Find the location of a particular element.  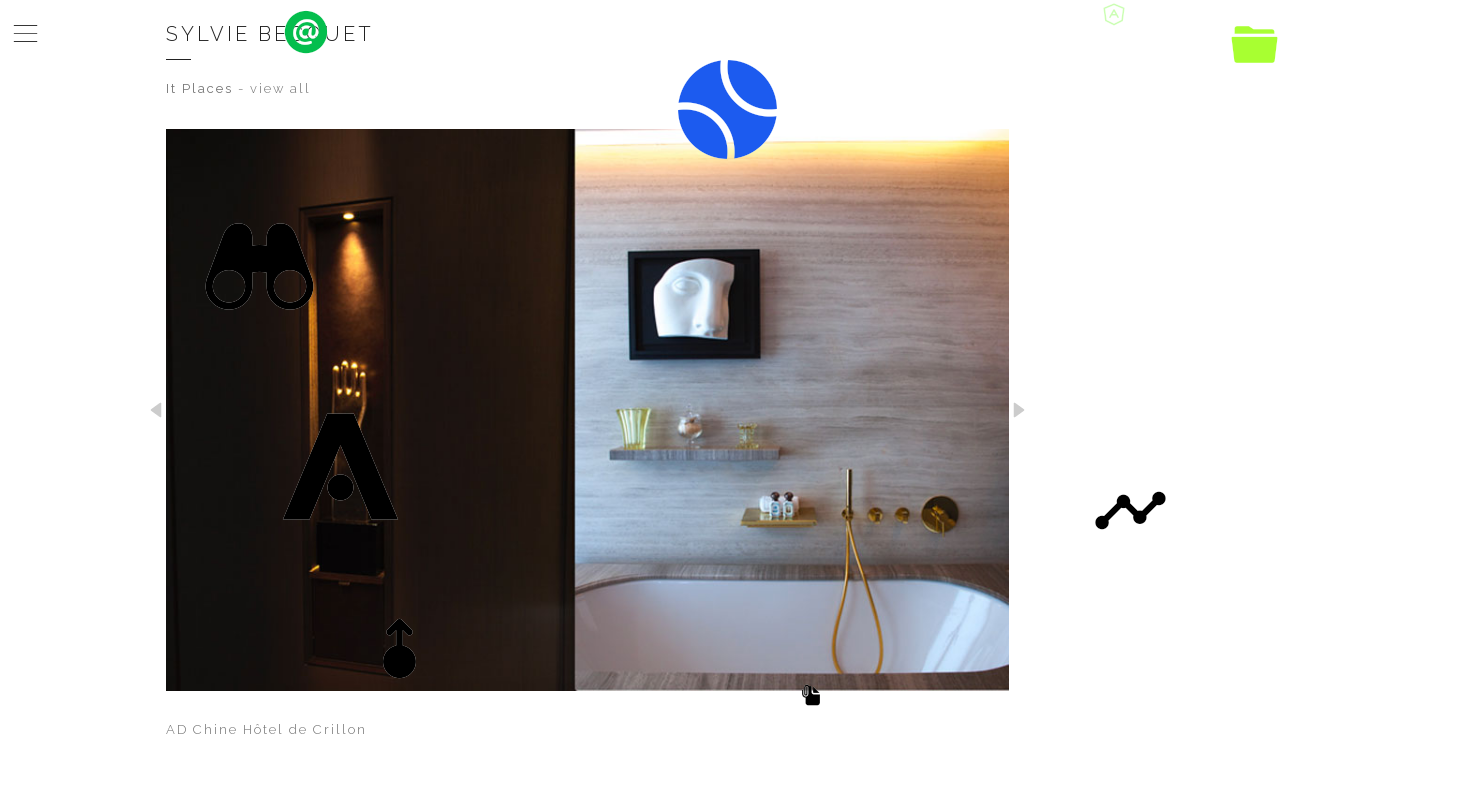

access tennis or sports-related features is located at coordinates (727, 109).